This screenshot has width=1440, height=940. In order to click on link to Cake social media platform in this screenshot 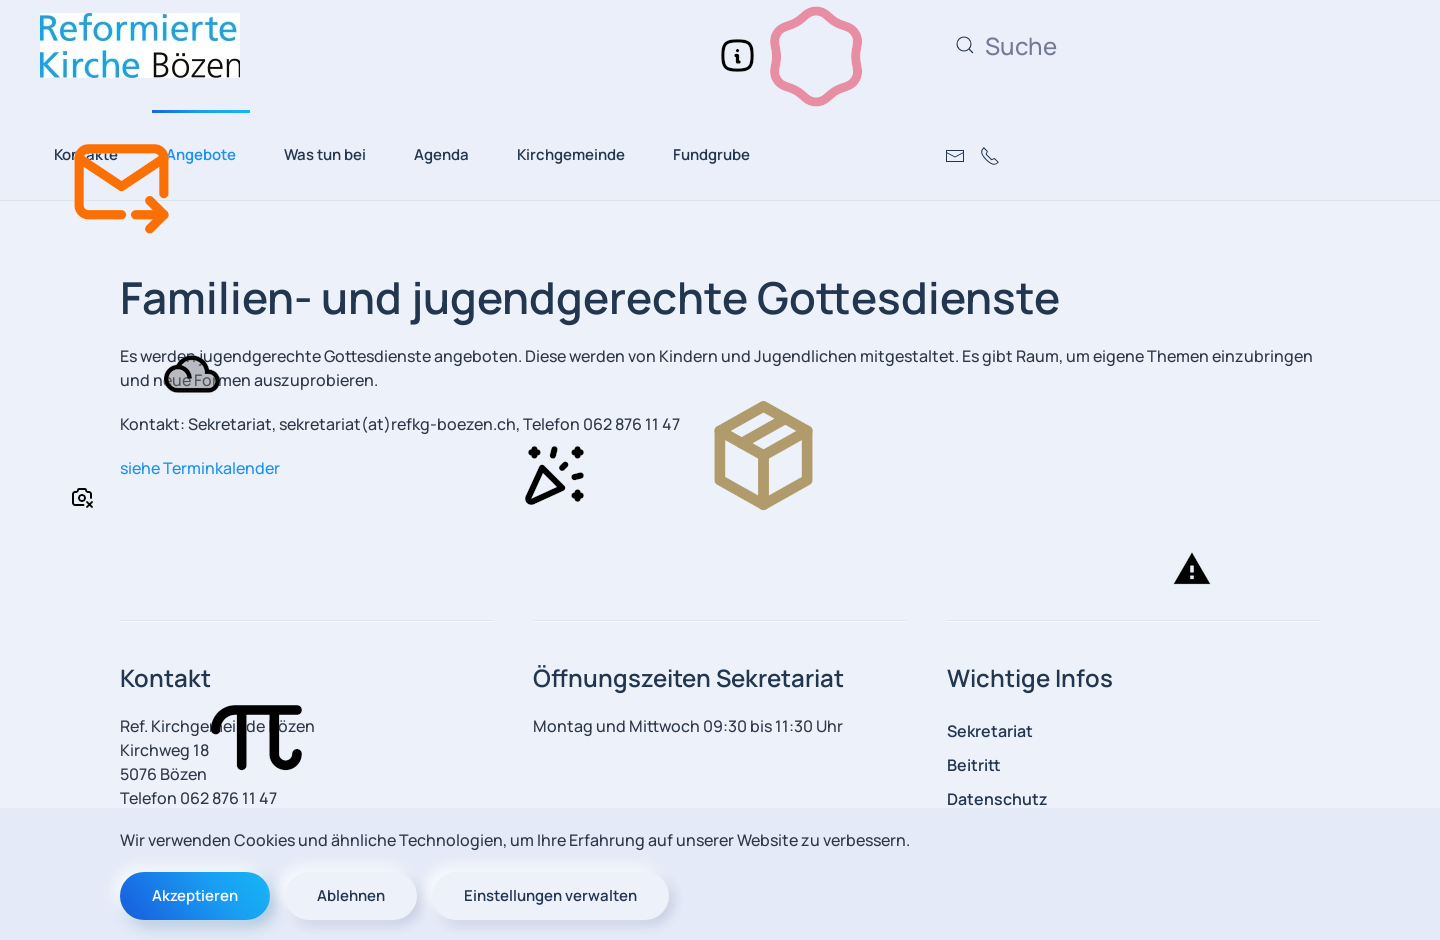, I will do `click(815, 56)`.